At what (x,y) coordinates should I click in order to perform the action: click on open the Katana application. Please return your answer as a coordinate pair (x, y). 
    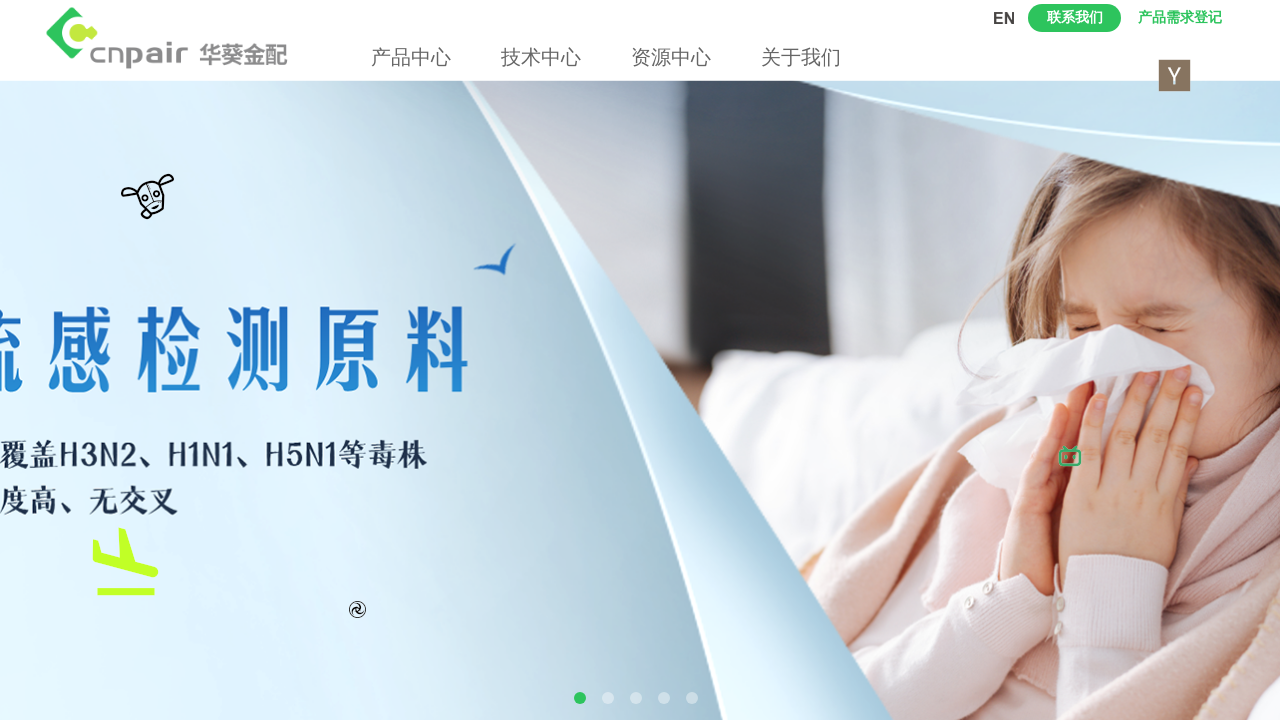
    Looking at the image, I should click on (357, 609).